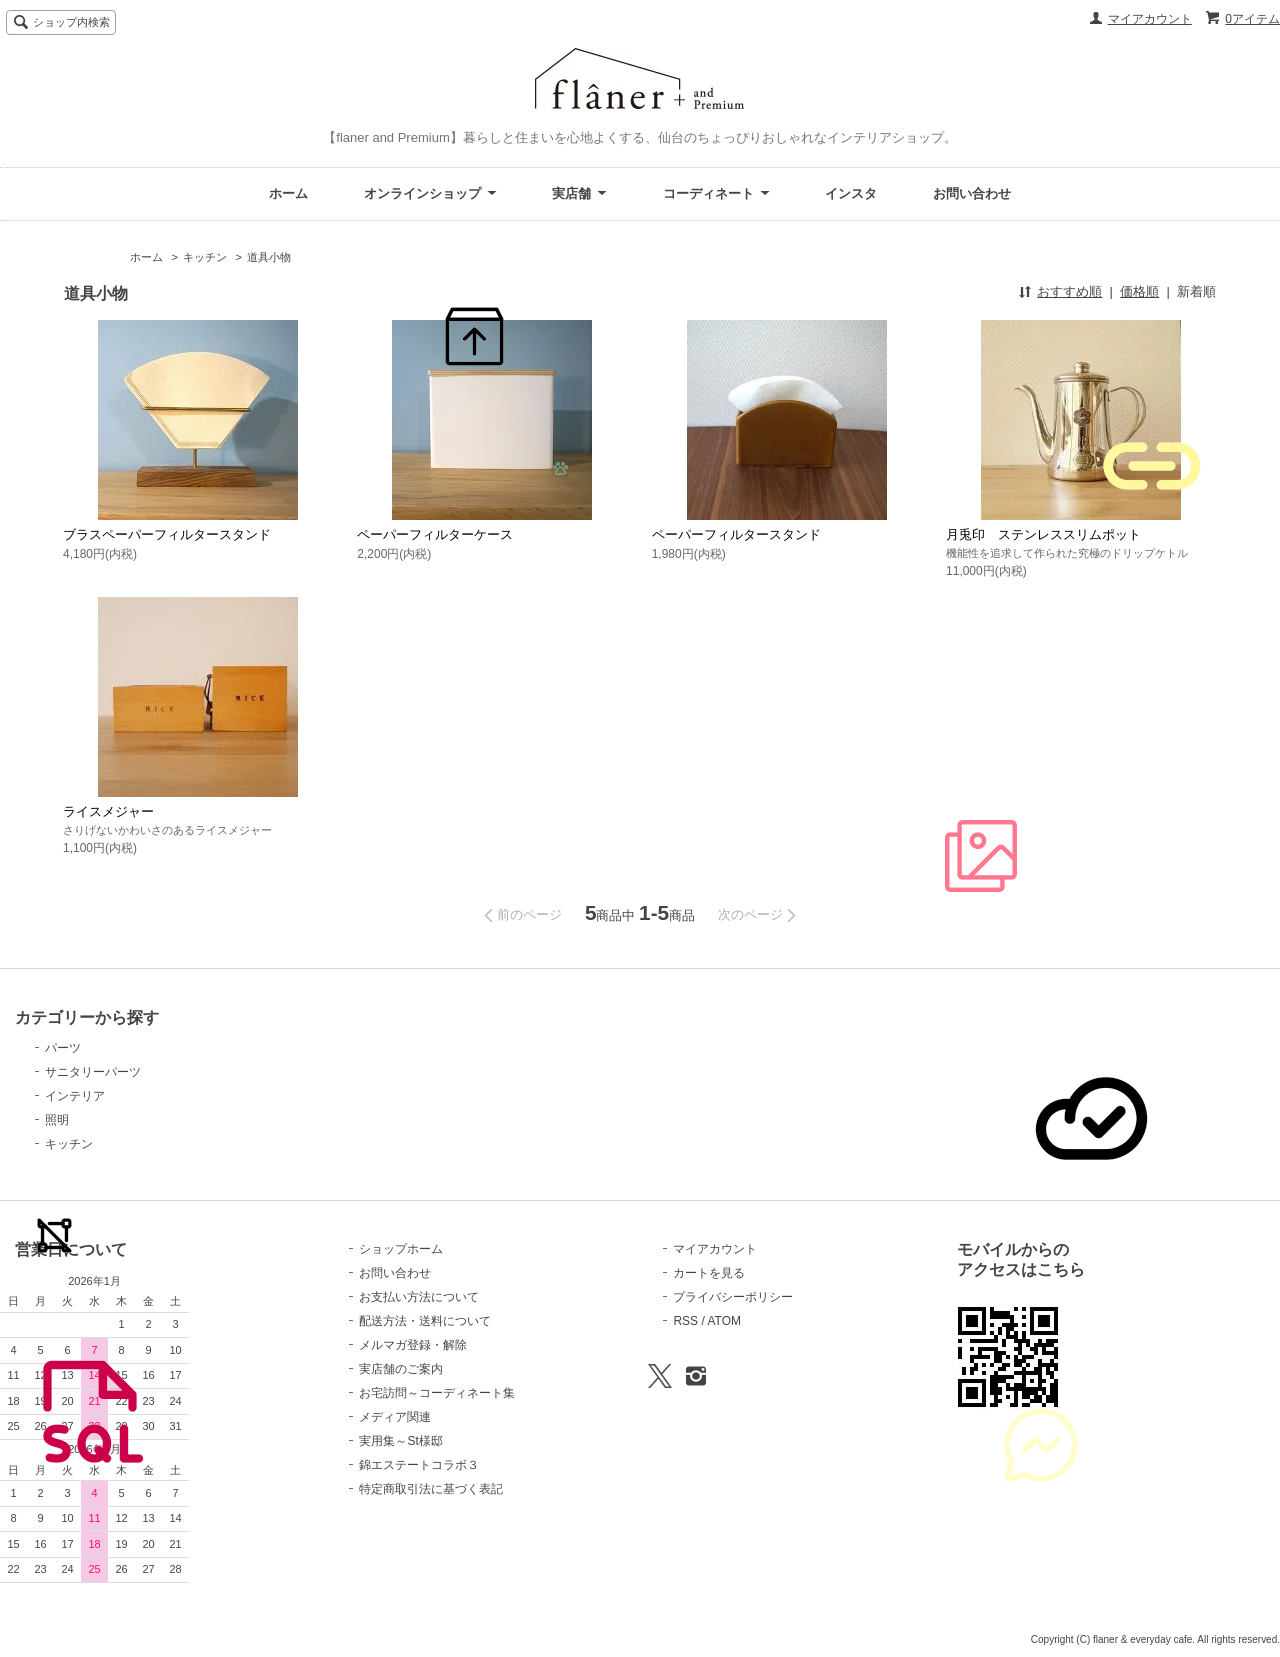 The height and width of the screenshot is (1657, 1280). I want to click on disable vector editing mode, so click(54, 1235).